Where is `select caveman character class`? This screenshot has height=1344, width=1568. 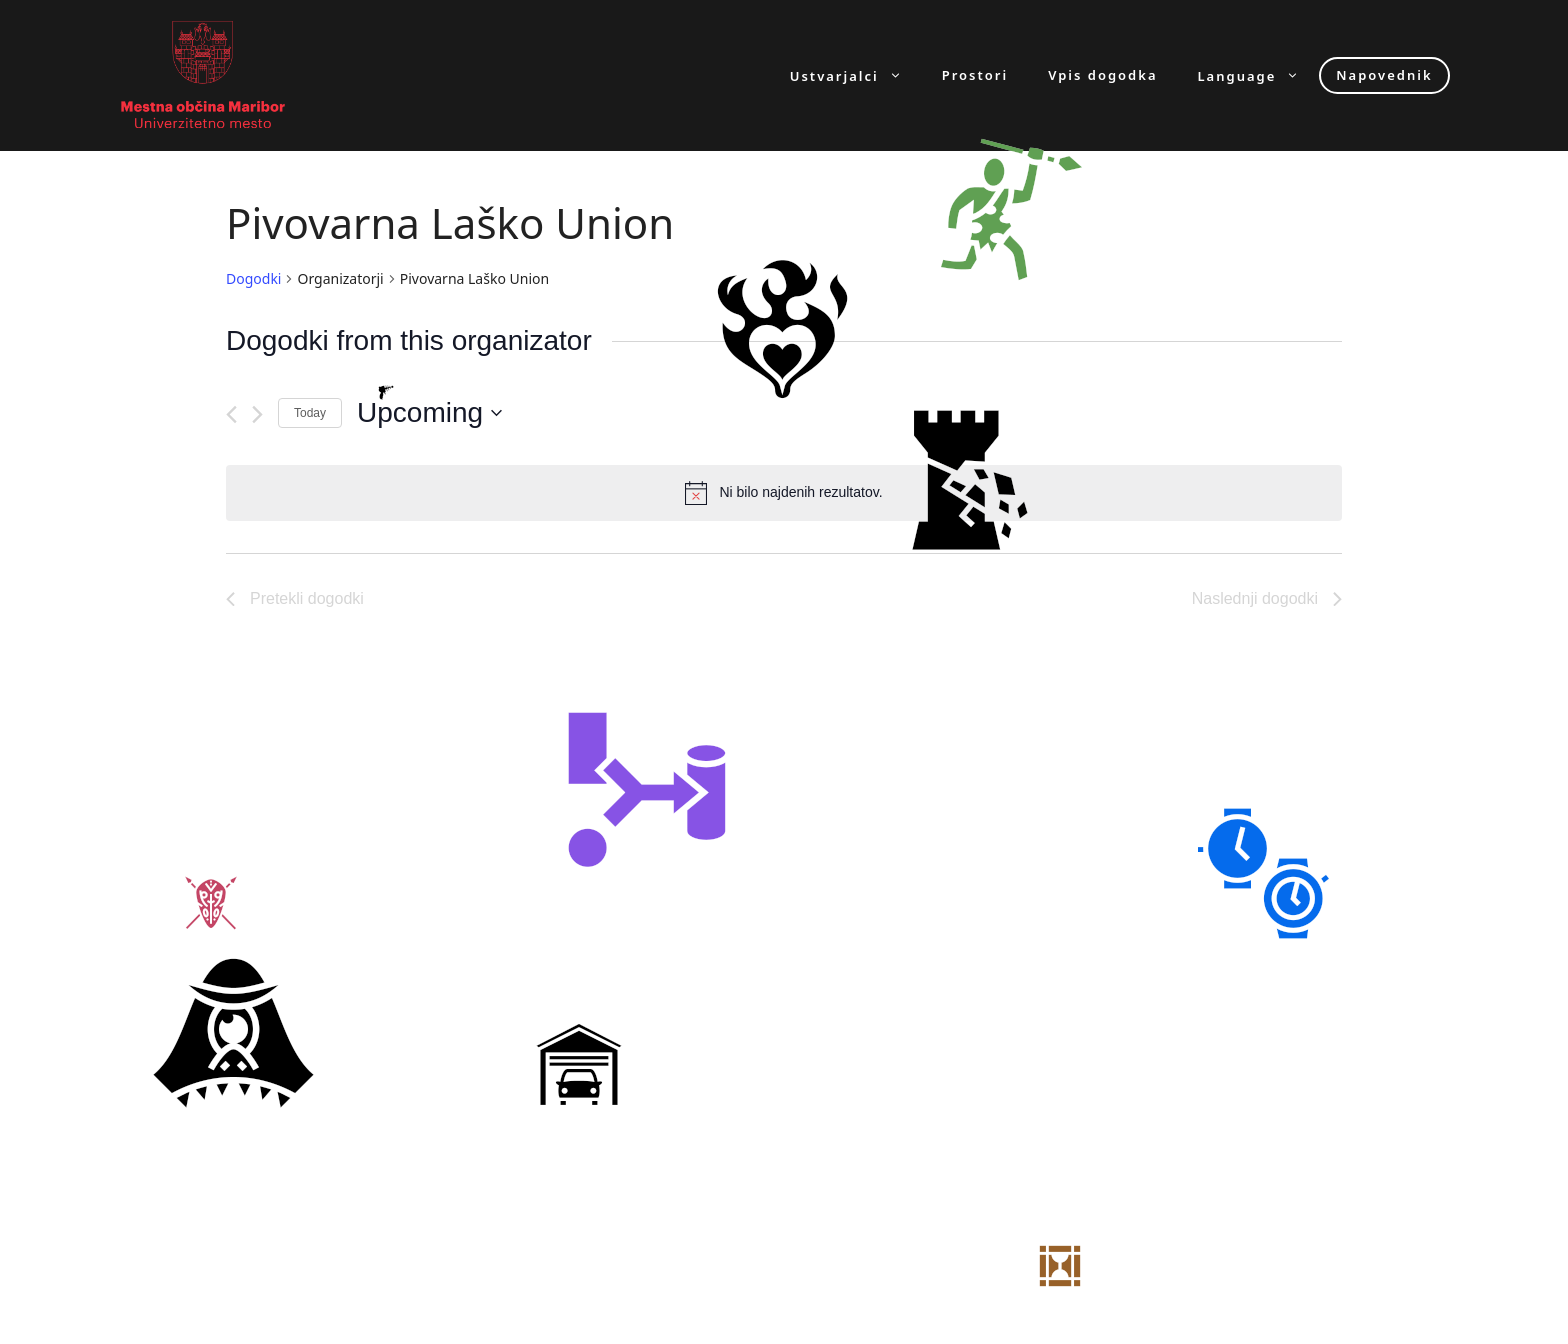
select caveman character class is located at coordinates (1011, 209).